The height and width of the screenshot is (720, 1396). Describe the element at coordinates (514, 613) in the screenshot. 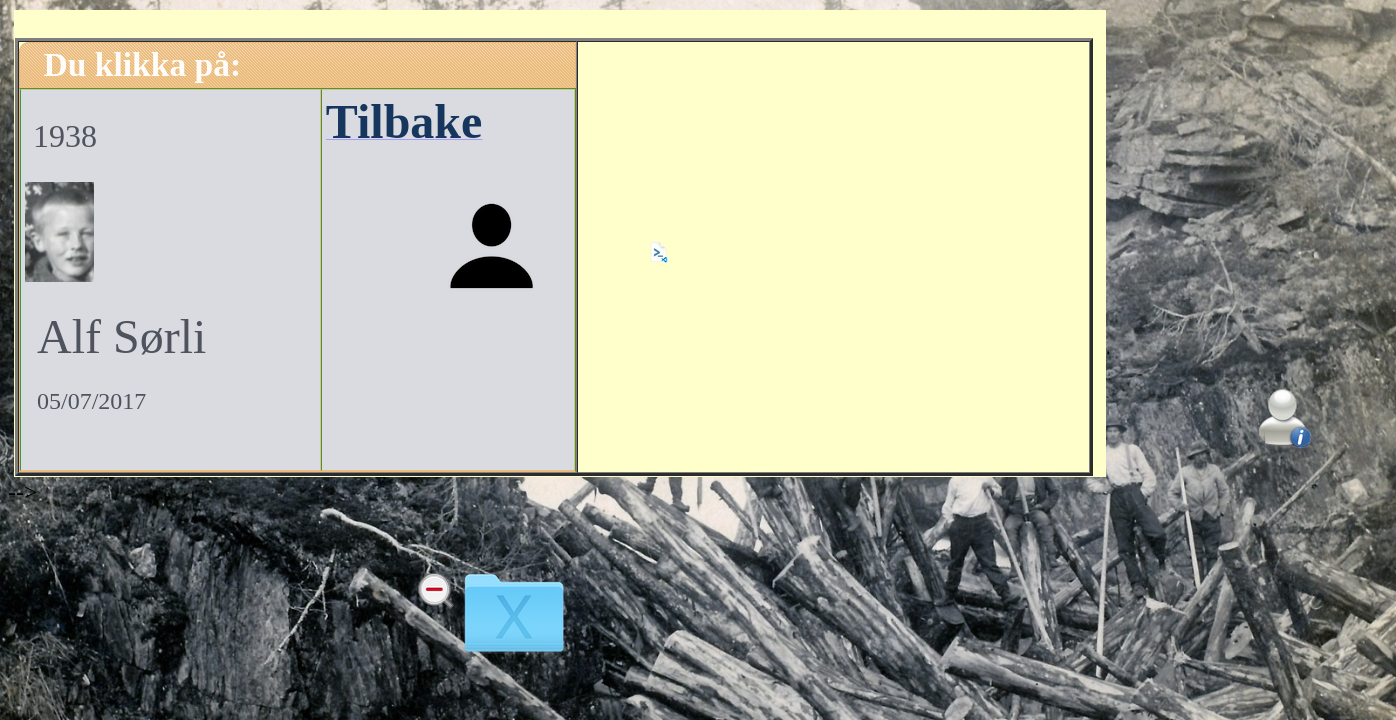

I see `access macos system folder` at that location.